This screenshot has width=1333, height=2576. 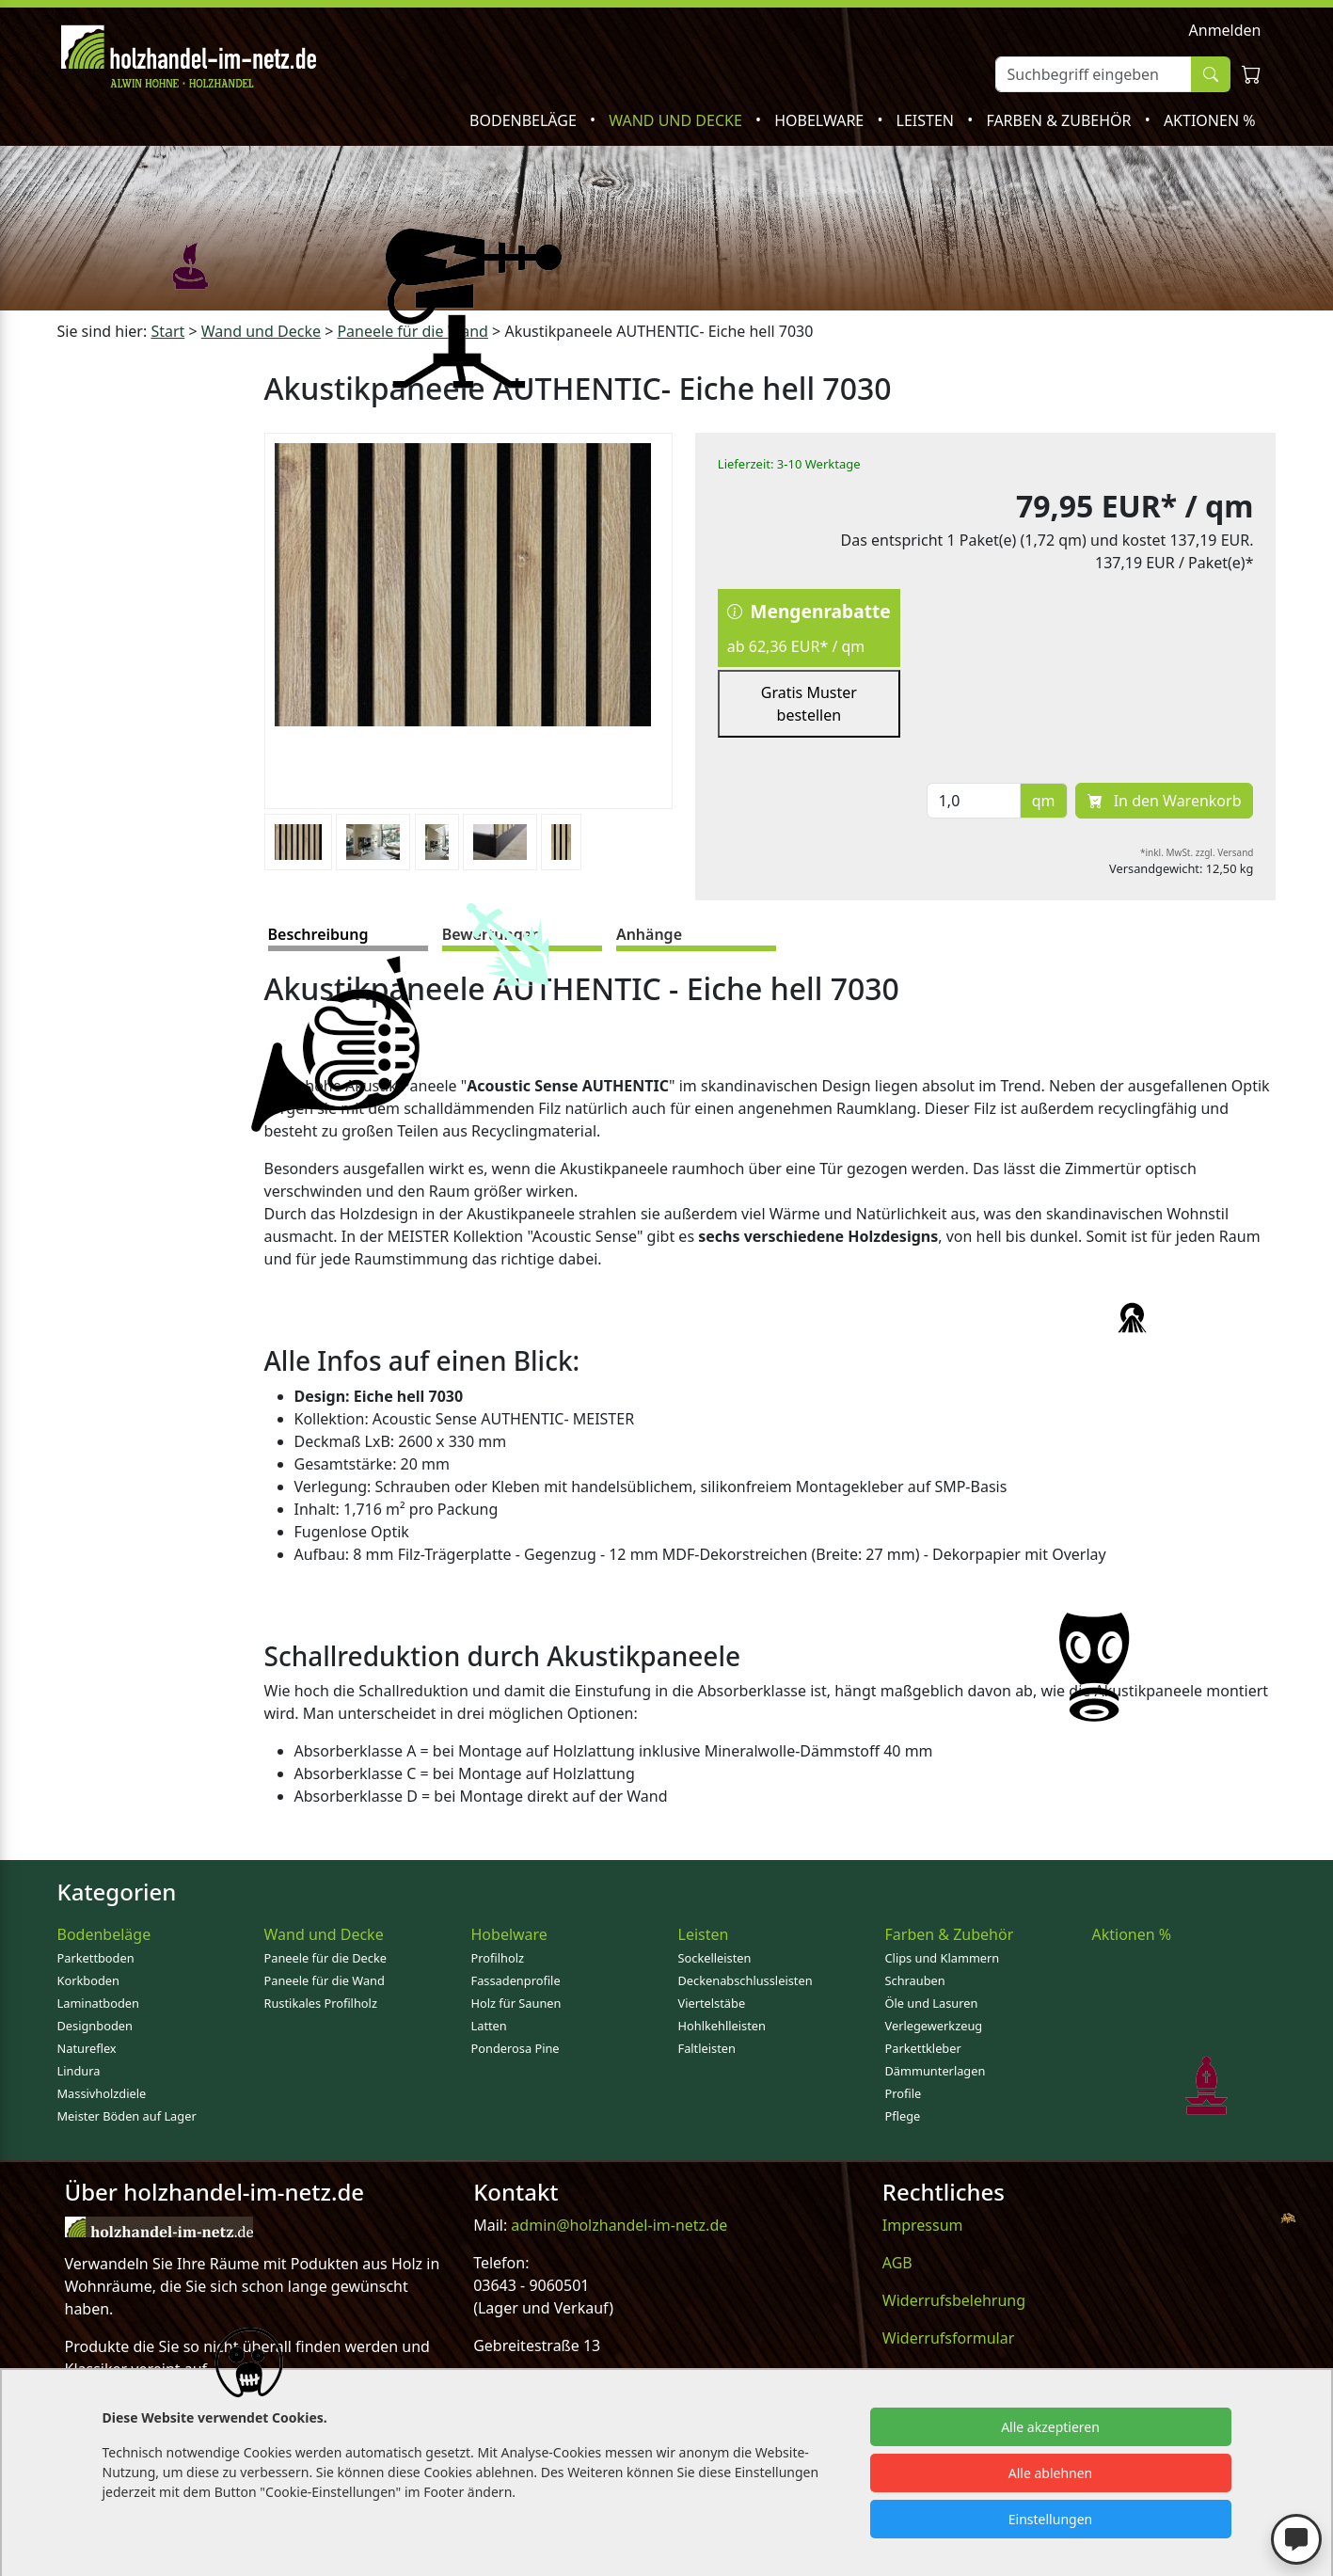 I want to click on deploy tesla turret defense unit, so click(x=473, y=299).